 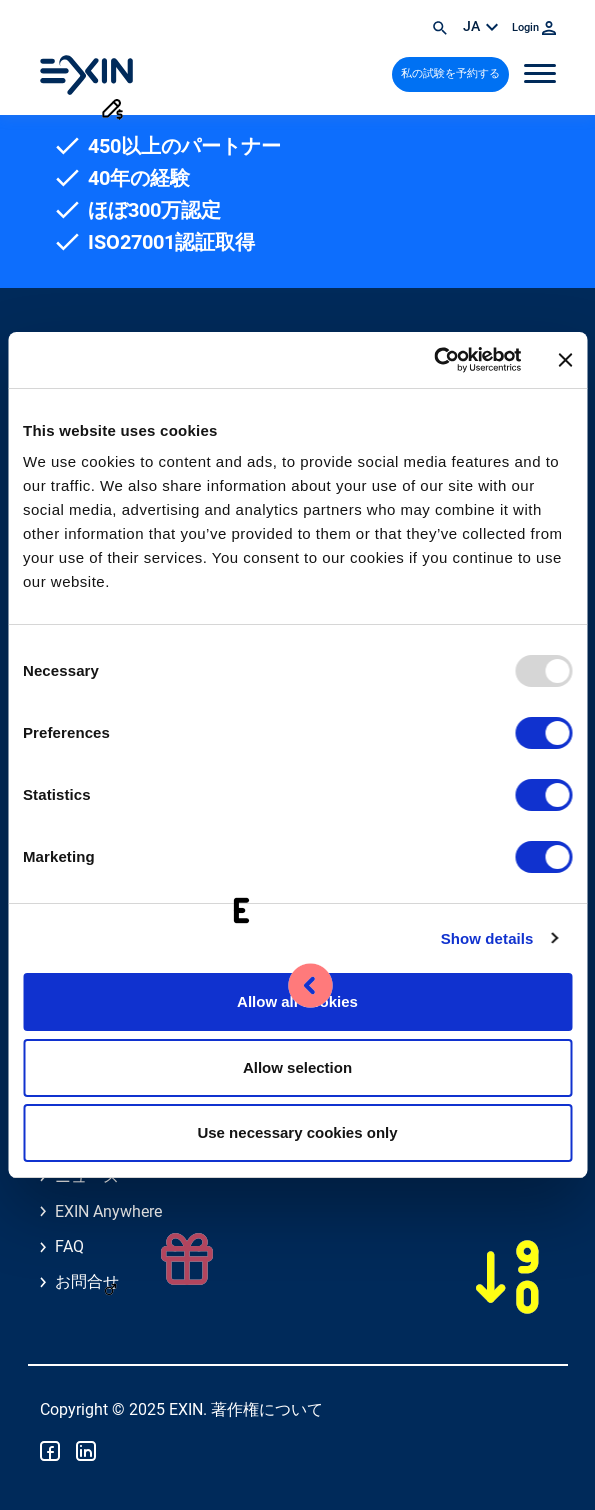 I want to click on go back to the previous screen, so click(x=310, y=985).